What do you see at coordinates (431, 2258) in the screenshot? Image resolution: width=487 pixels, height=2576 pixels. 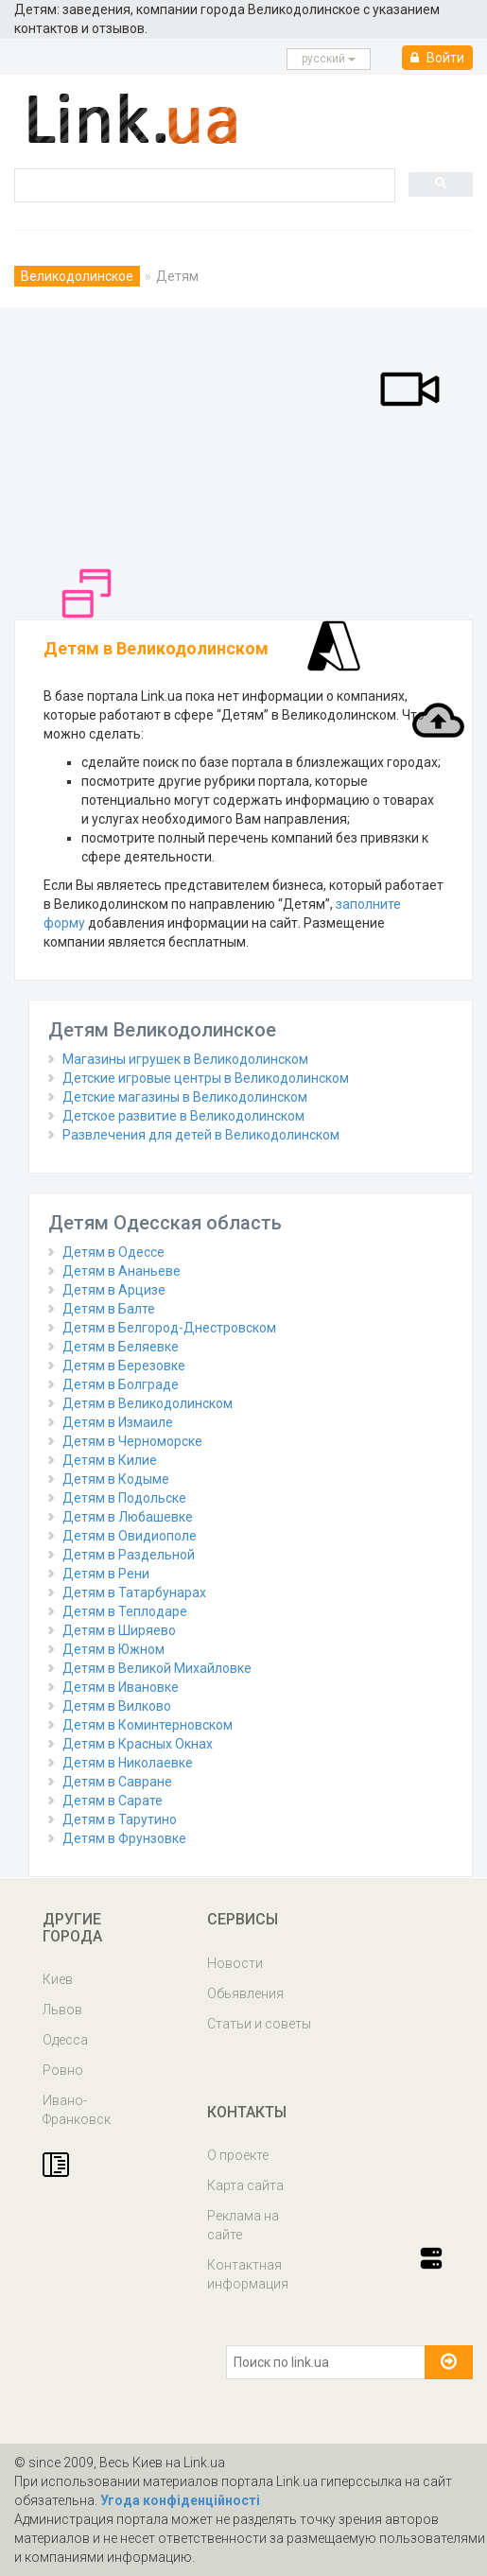 I see `access server settings or management` at bounding box center [431, 2258].